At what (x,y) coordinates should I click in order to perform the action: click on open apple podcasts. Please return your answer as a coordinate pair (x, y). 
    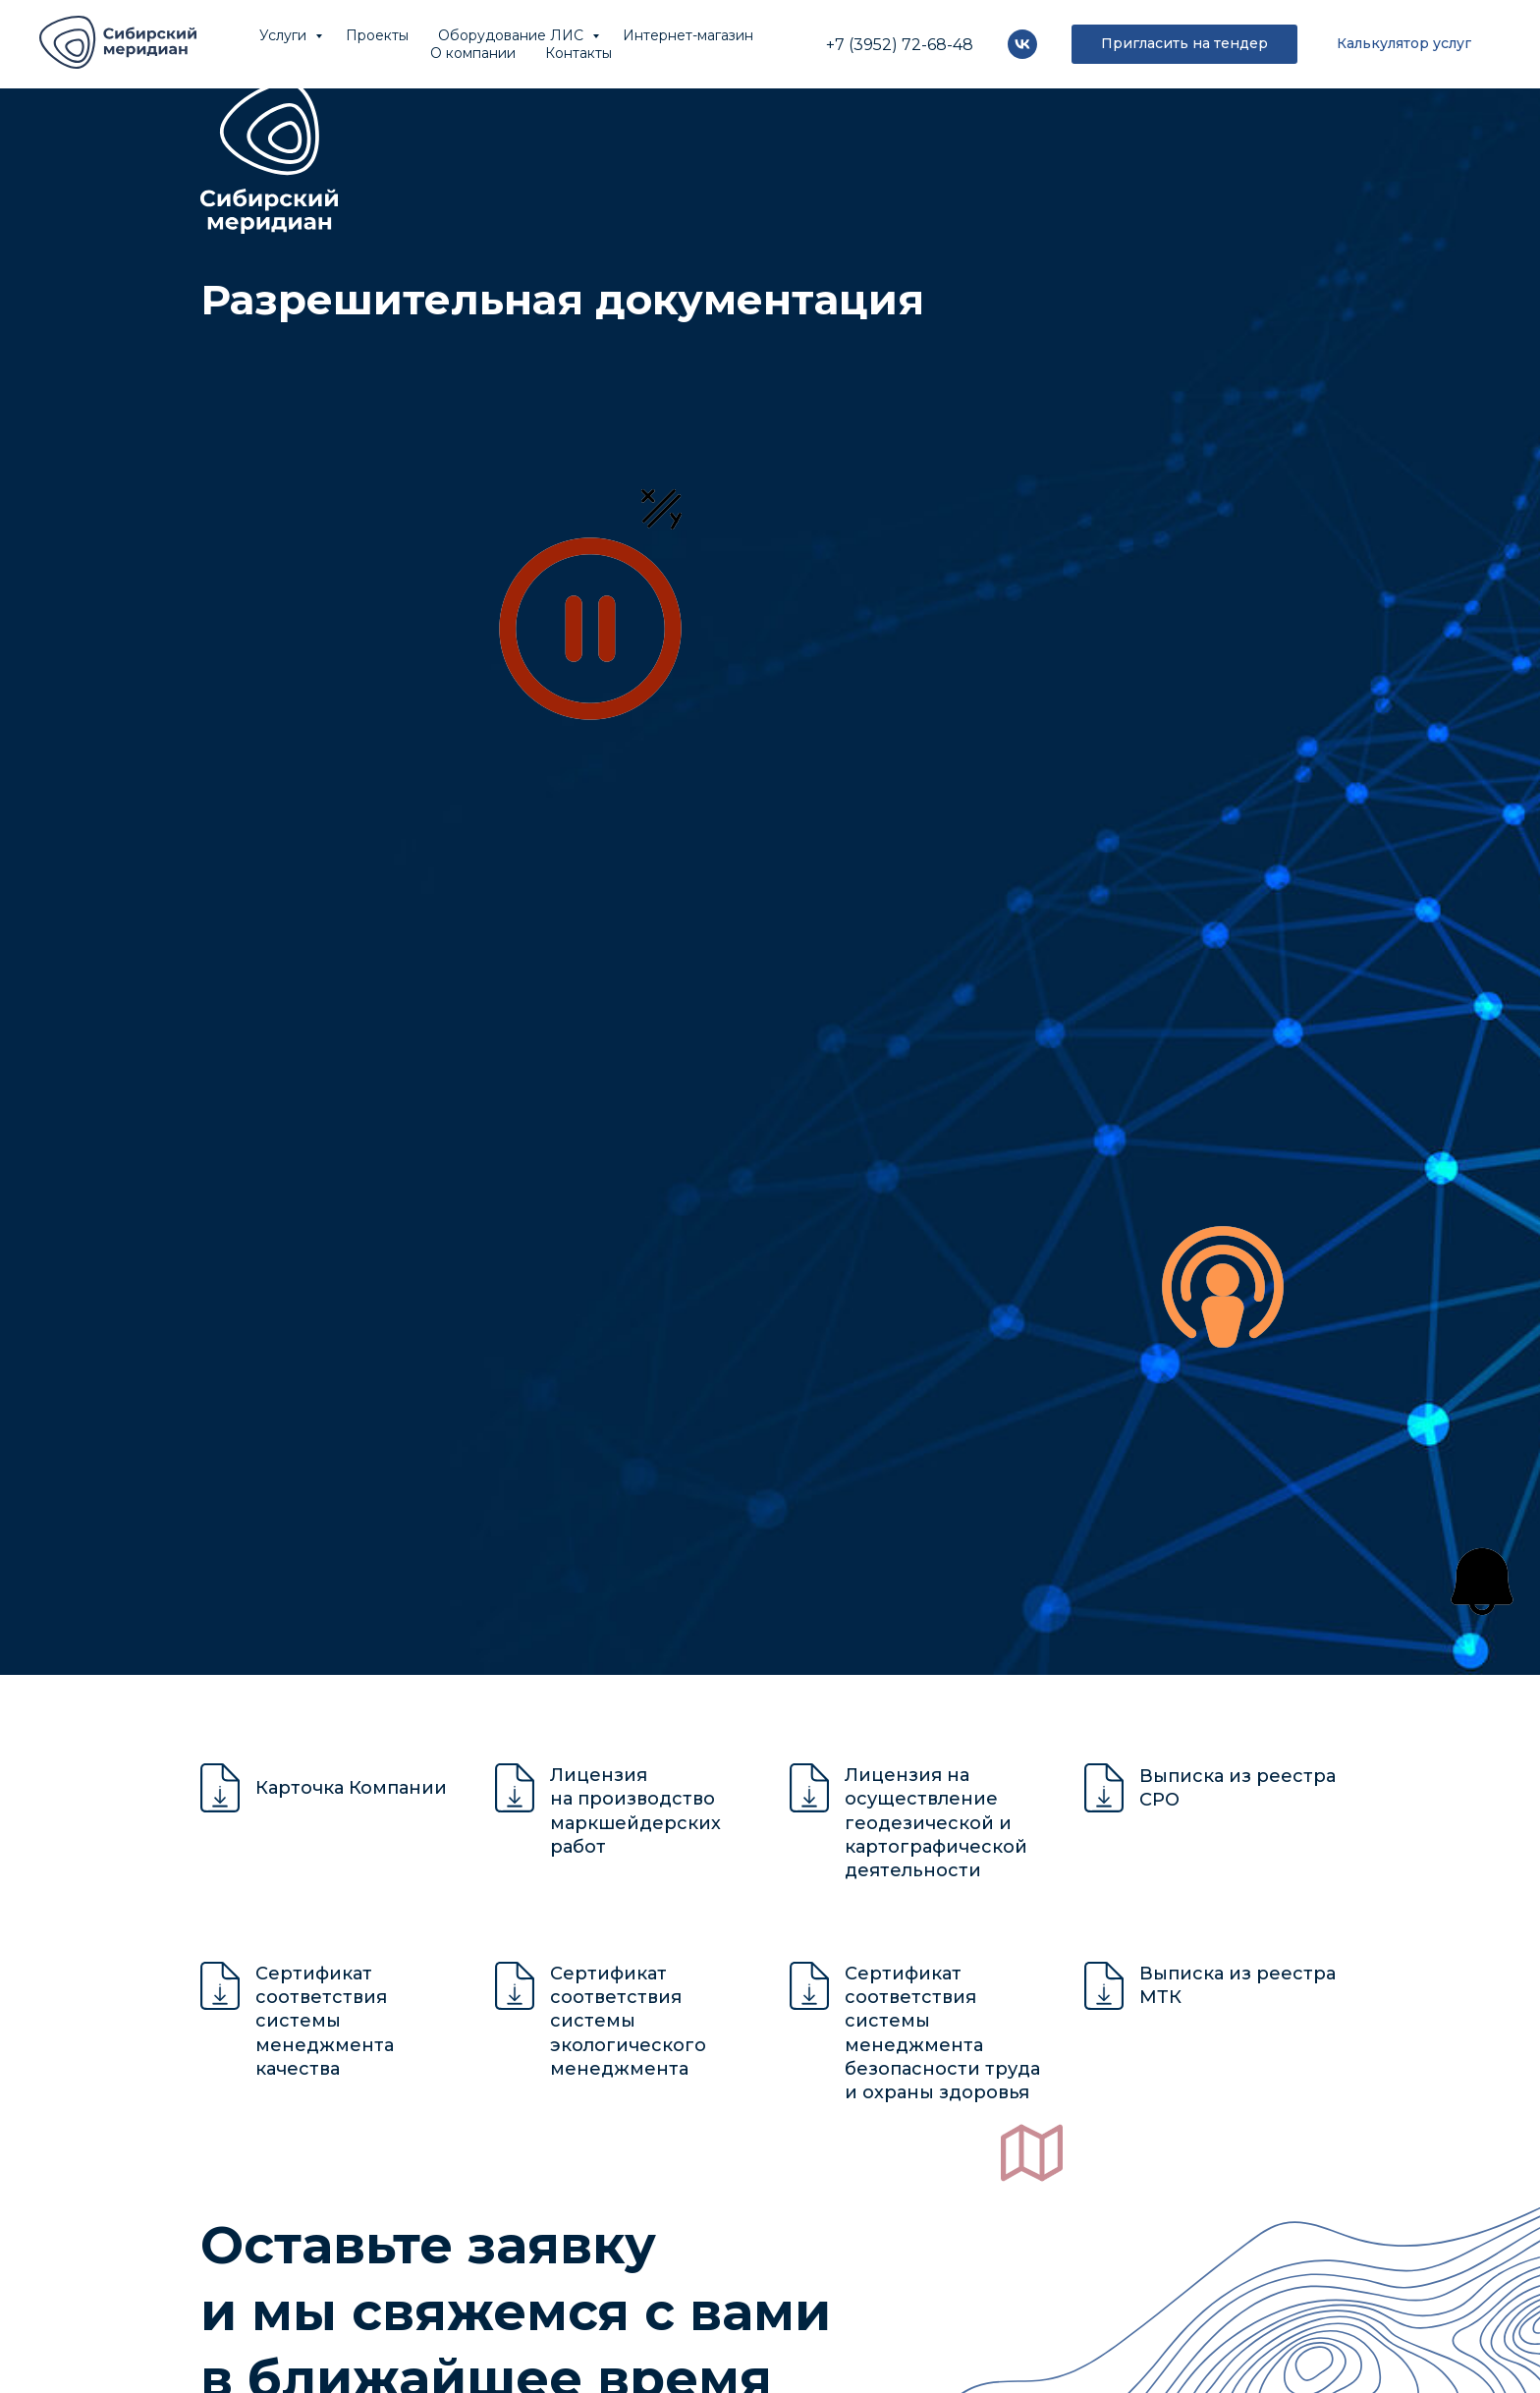
    Looking at the image, I should click on (1223, 1287).